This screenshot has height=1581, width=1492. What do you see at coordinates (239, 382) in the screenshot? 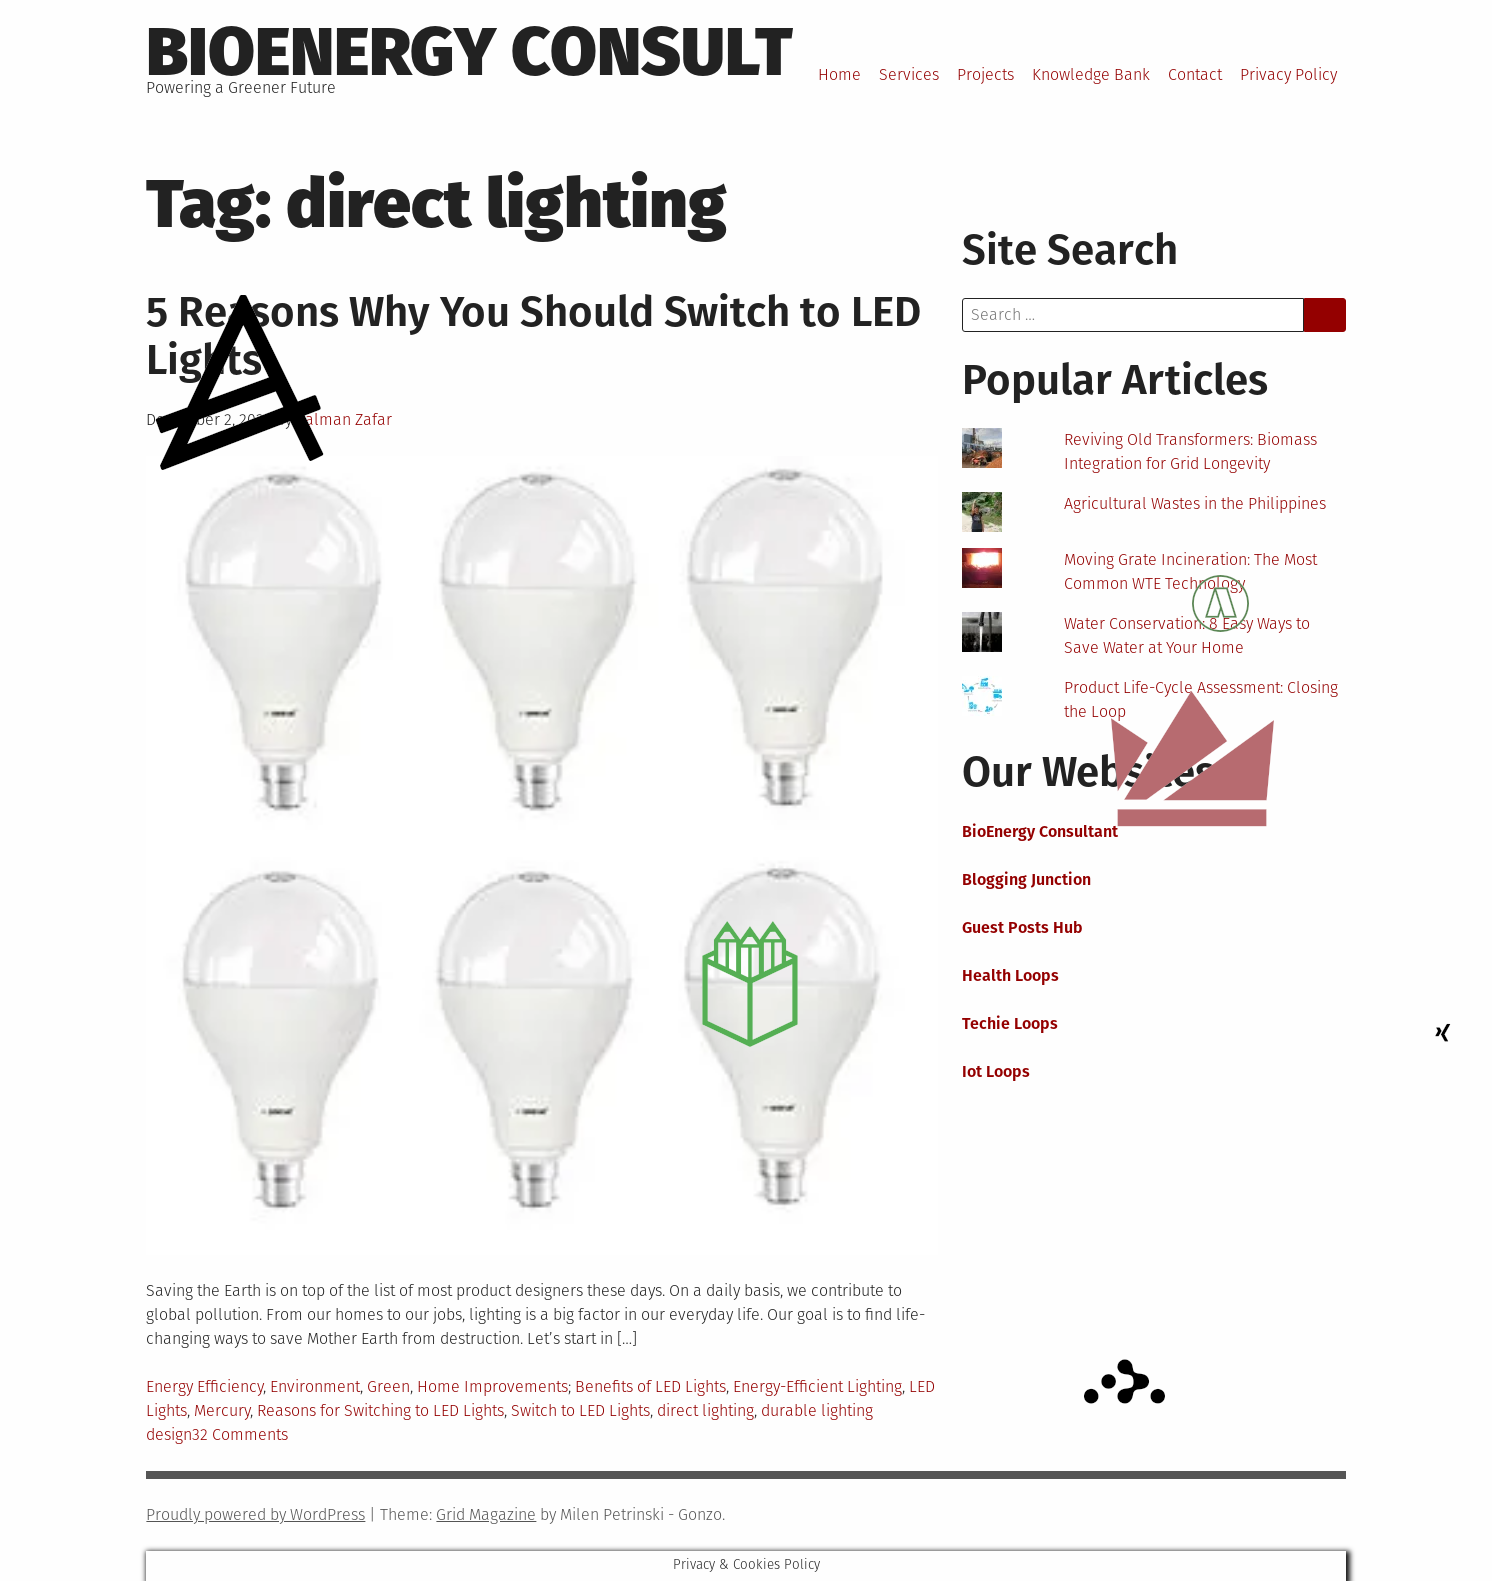
I see `open the Actual Budget app` at bounding box center [239, 382].